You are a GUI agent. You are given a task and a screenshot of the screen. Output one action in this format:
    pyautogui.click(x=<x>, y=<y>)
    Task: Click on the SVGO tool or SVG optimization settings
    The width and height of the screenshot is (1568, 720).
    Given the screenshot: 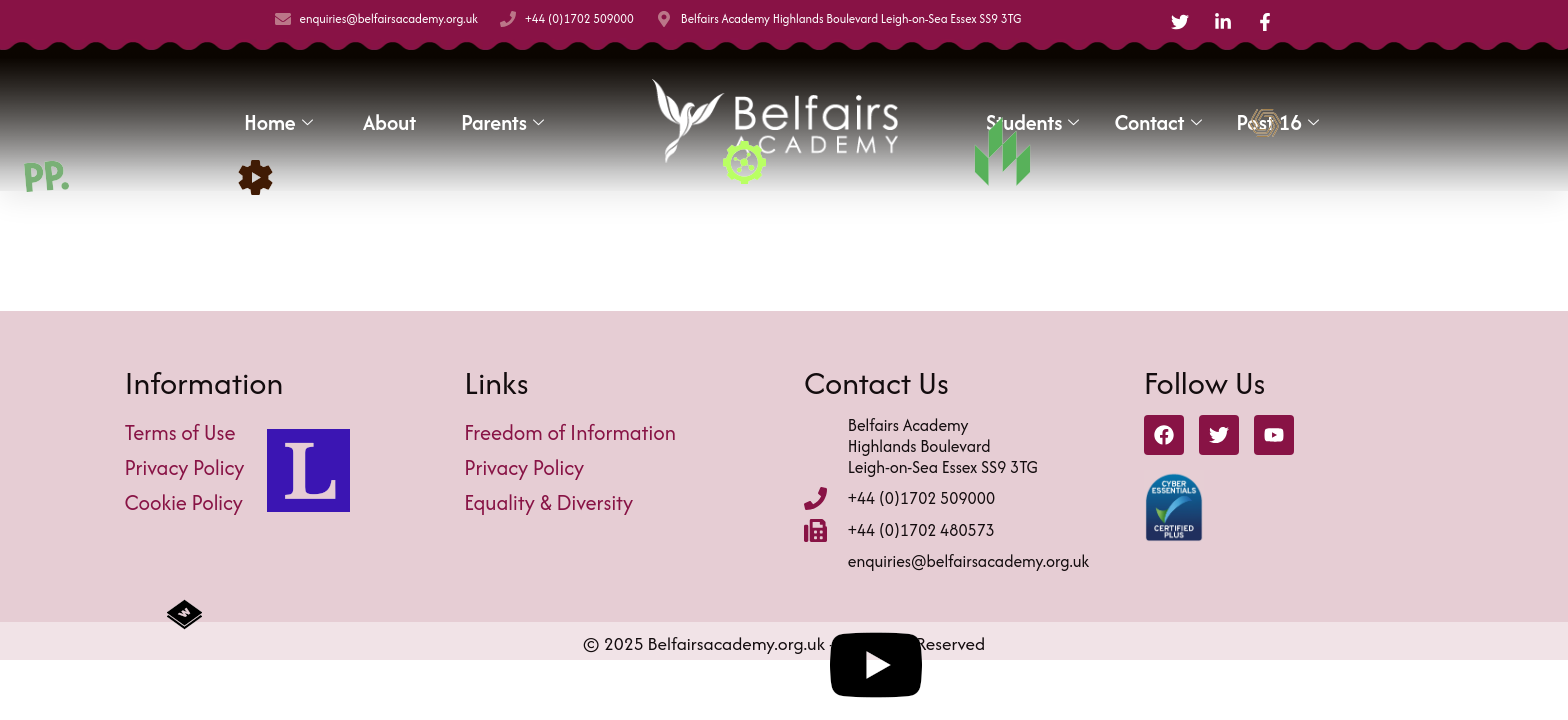 What is the action you would take?
    pyautogui.click(x=744, y=162)
    